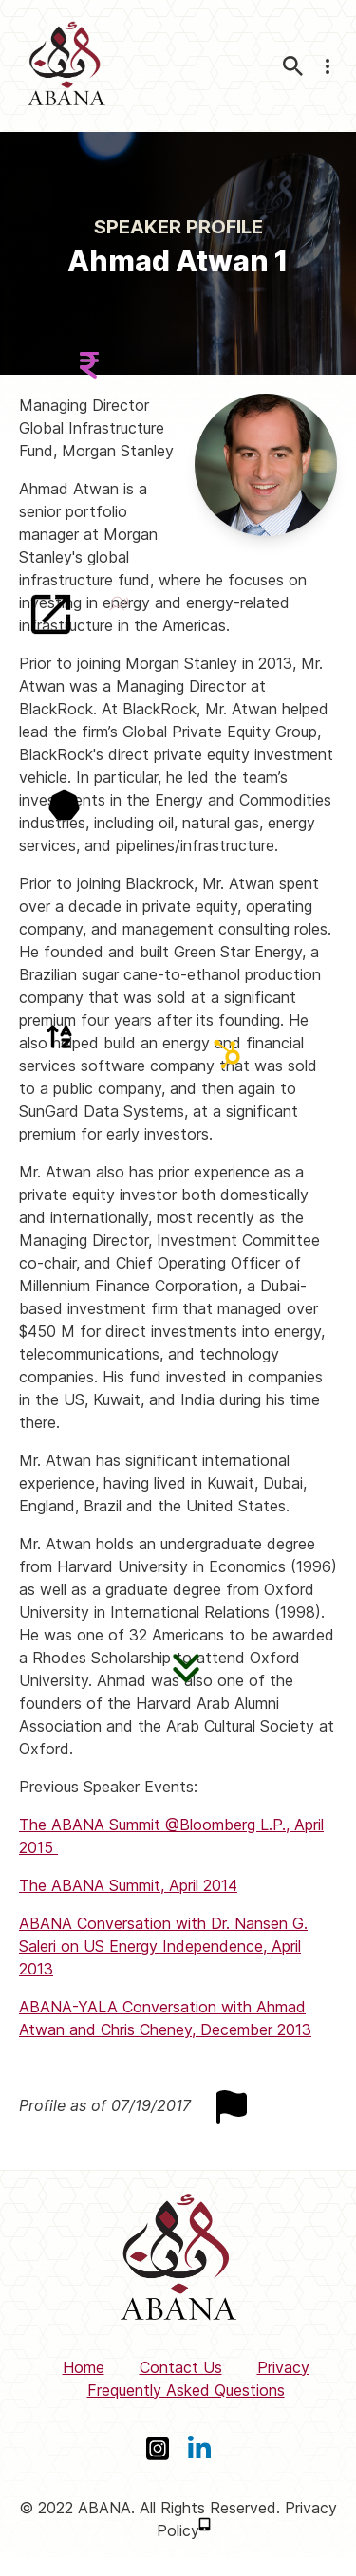 Image resolution: width=356 pixels, height=2576 pixels. I want to click on switch to tablet view or layout, so click(204, 2524).